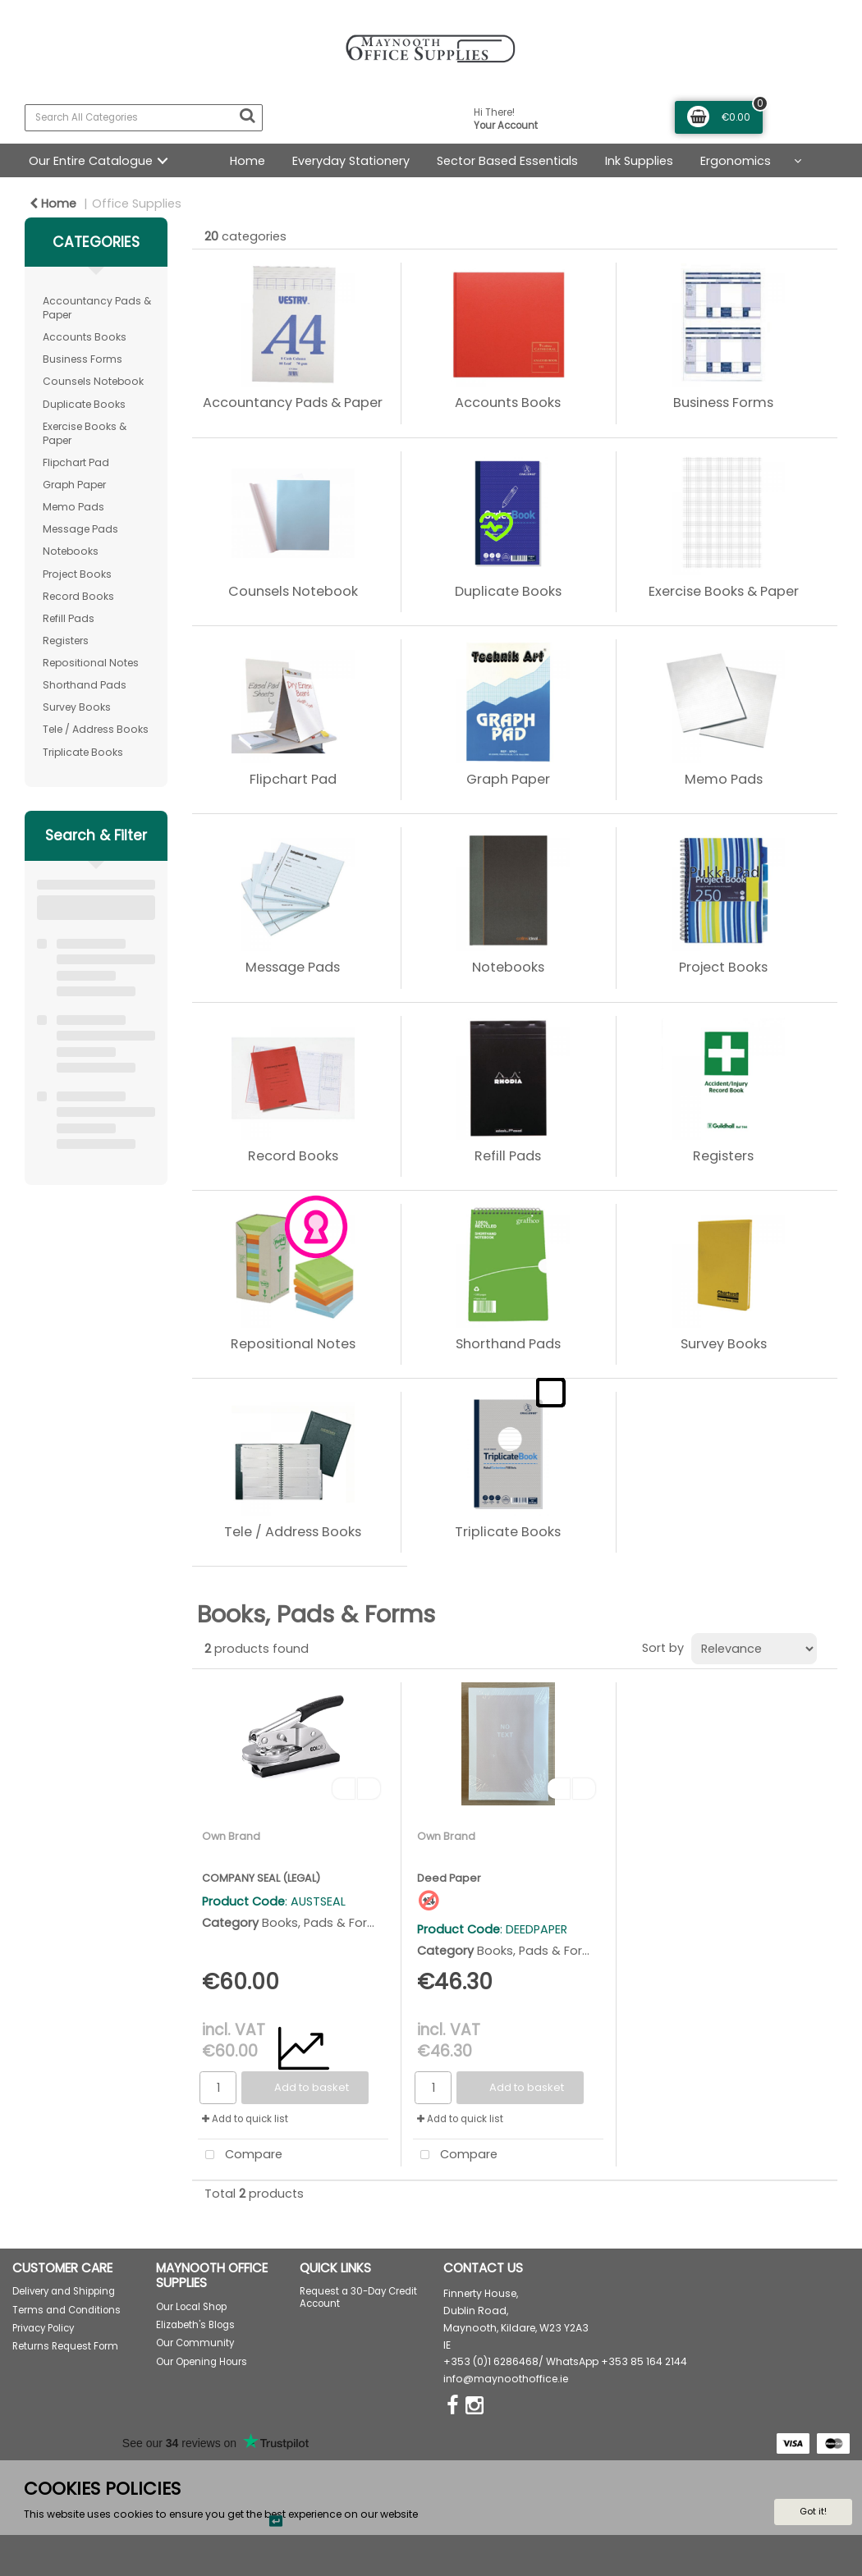  I want to click on access security or privacy settings, so click(316, 1227).